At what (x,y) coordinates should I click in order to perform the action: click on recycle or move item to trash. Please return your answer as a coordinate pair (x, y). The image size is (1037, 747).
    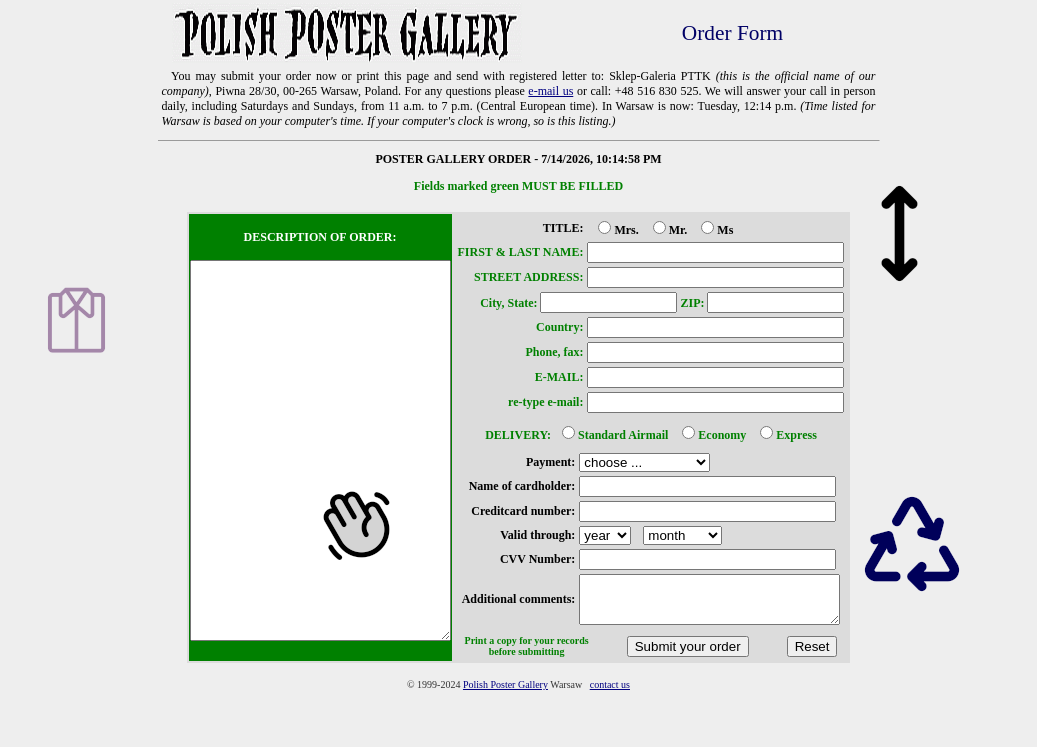
    Looking at the image, I should click on (912, 544).